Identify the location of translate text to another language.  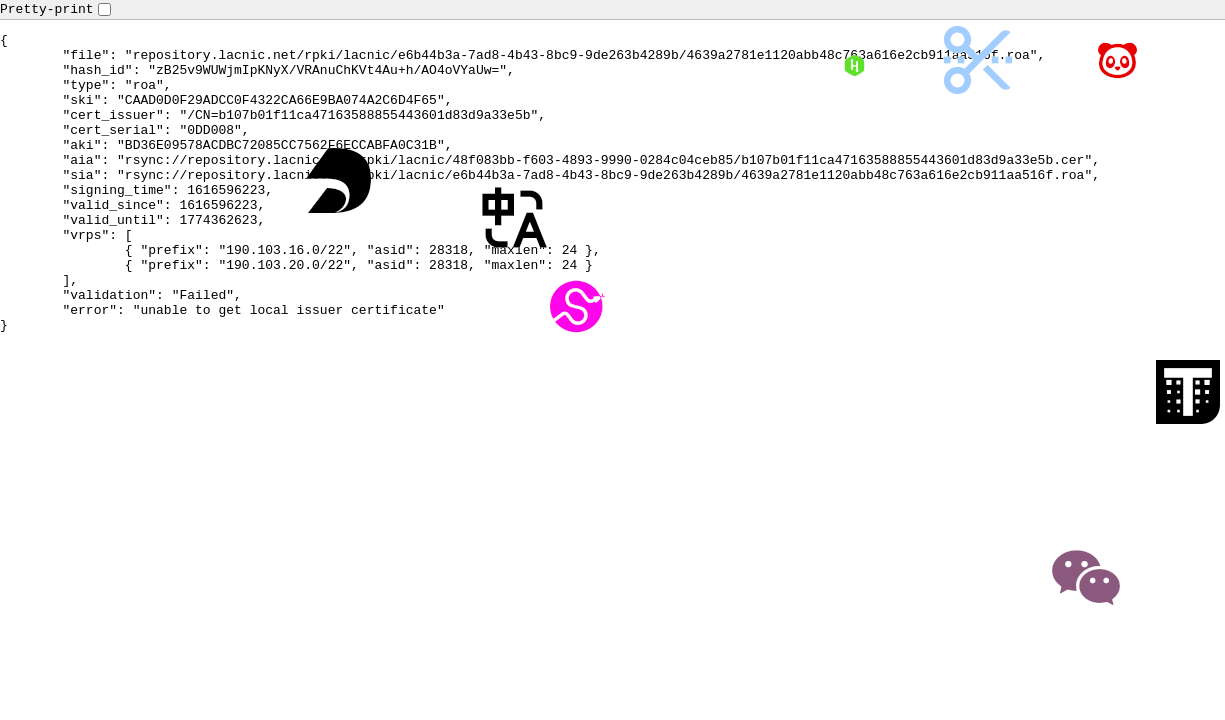
(514, 219).